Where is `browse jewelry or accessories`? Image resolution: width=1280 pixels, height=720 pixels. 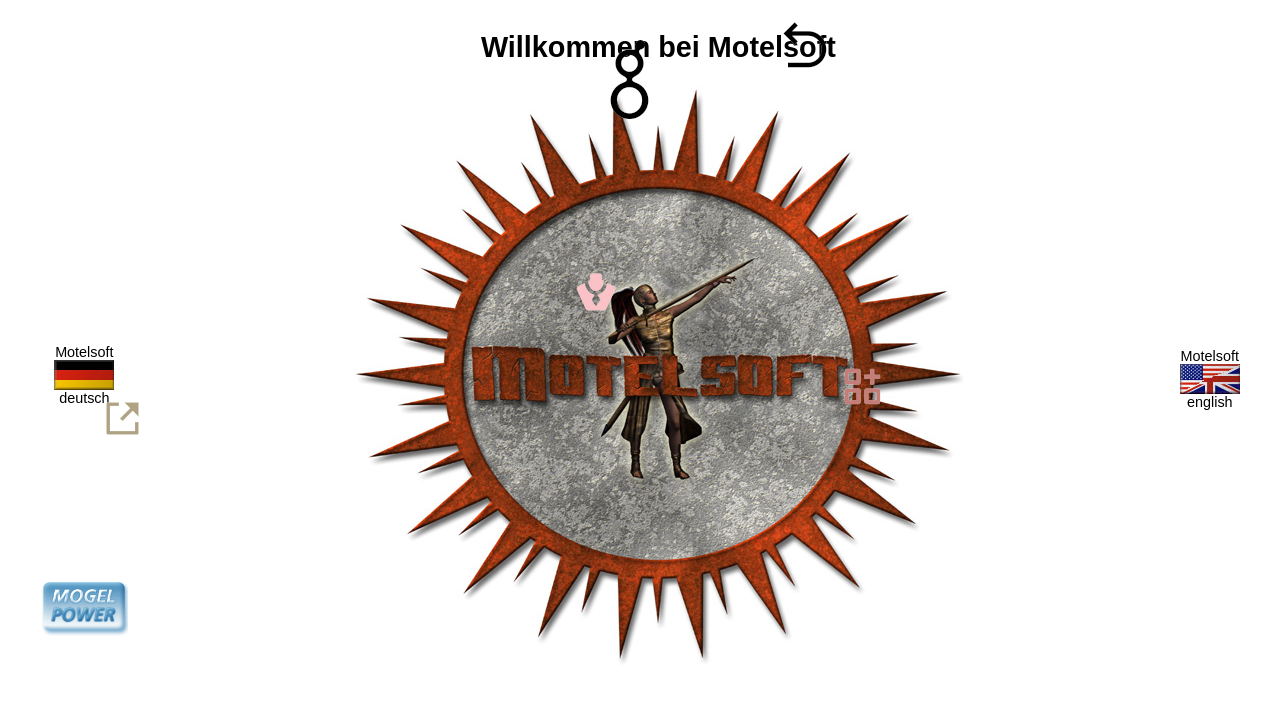 browse jewelry or accessories is located at coordinates (596, 293).